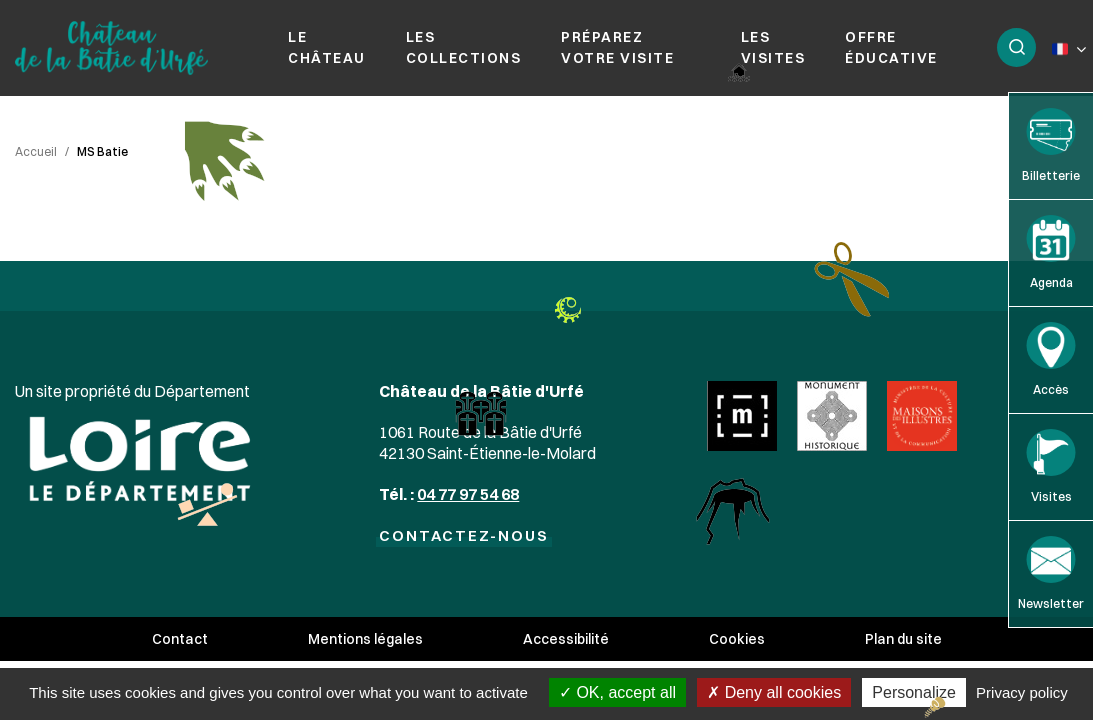 This screenshot has height=720, width=1093. I want to click on indicates flood warning or alert, so click(739, 72).